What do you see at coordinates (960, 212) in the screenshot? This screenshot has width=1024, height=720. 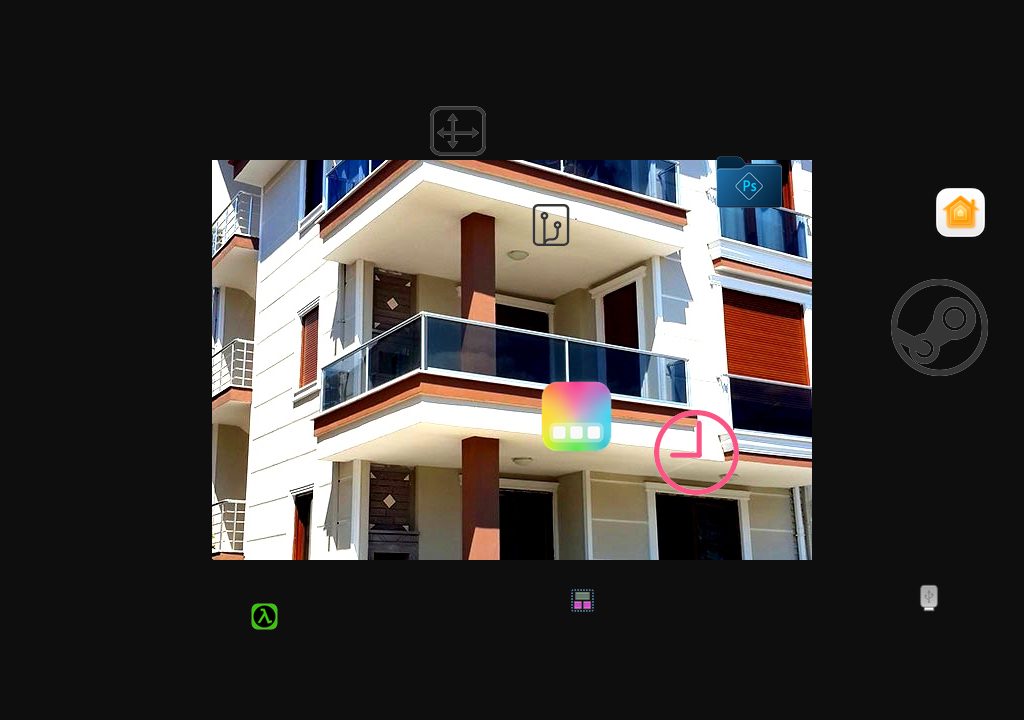 I see `open the home app` at bounding box center [960, 212].